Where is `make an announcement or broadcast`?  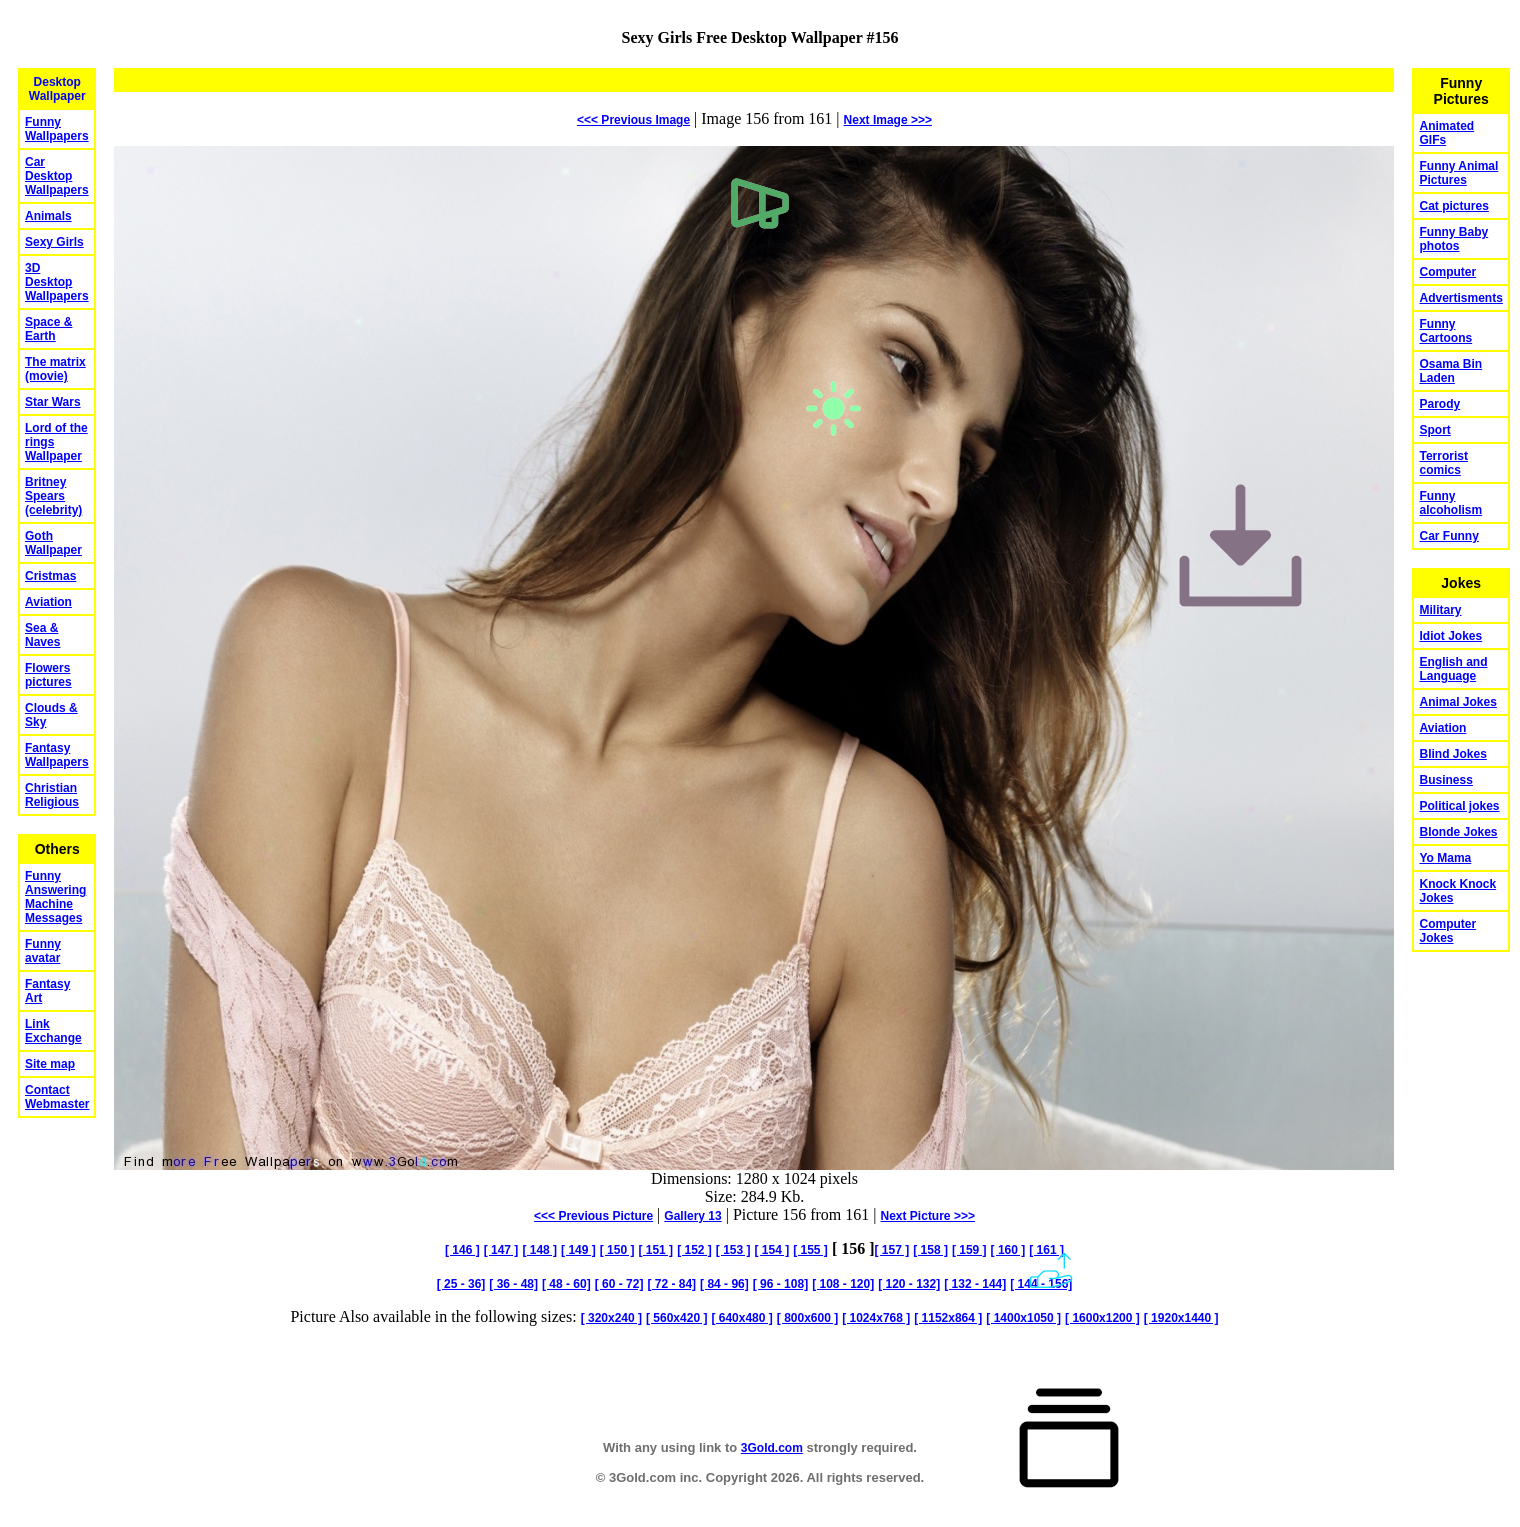
make an announcement or broadcast is located at coordinates (758, 205).